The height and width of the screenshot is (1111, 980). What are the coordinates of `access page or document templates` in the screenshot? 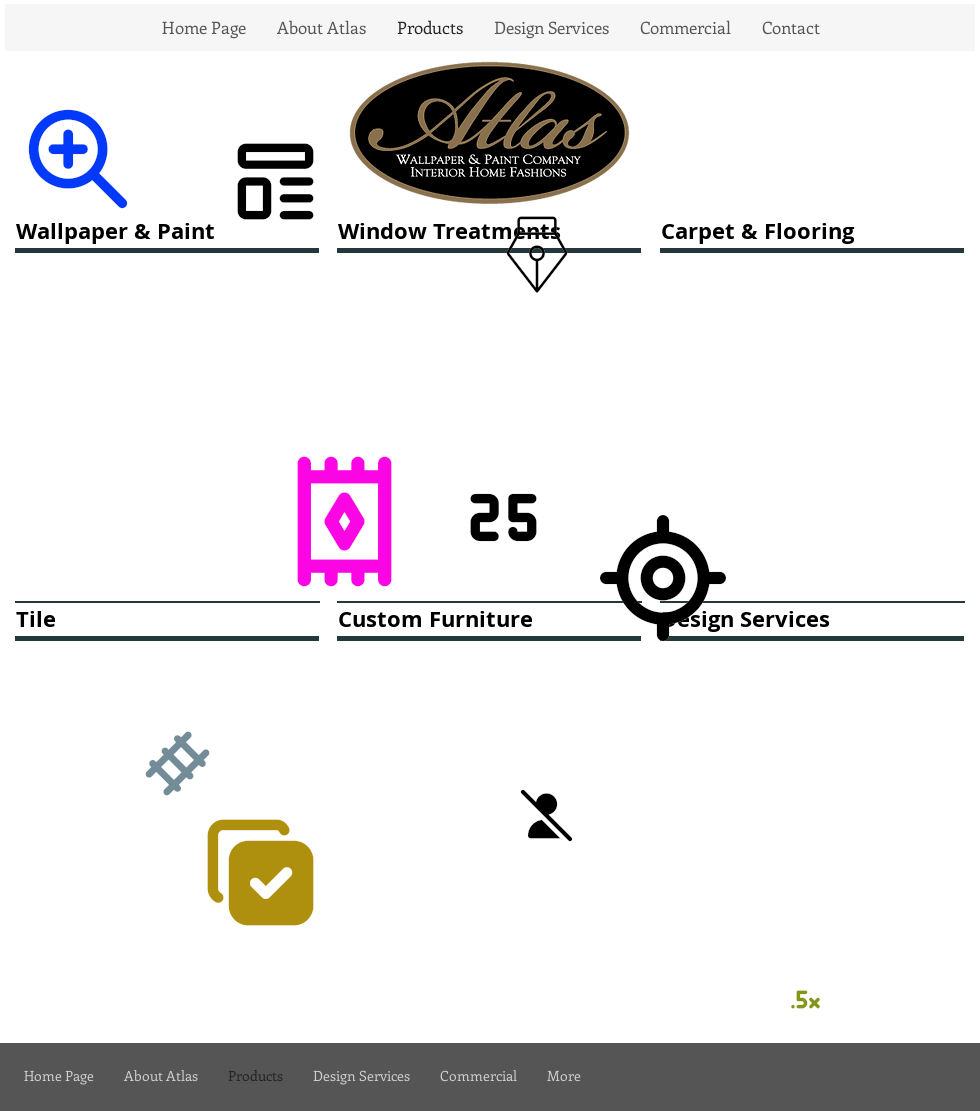 It's located at (275, 181).